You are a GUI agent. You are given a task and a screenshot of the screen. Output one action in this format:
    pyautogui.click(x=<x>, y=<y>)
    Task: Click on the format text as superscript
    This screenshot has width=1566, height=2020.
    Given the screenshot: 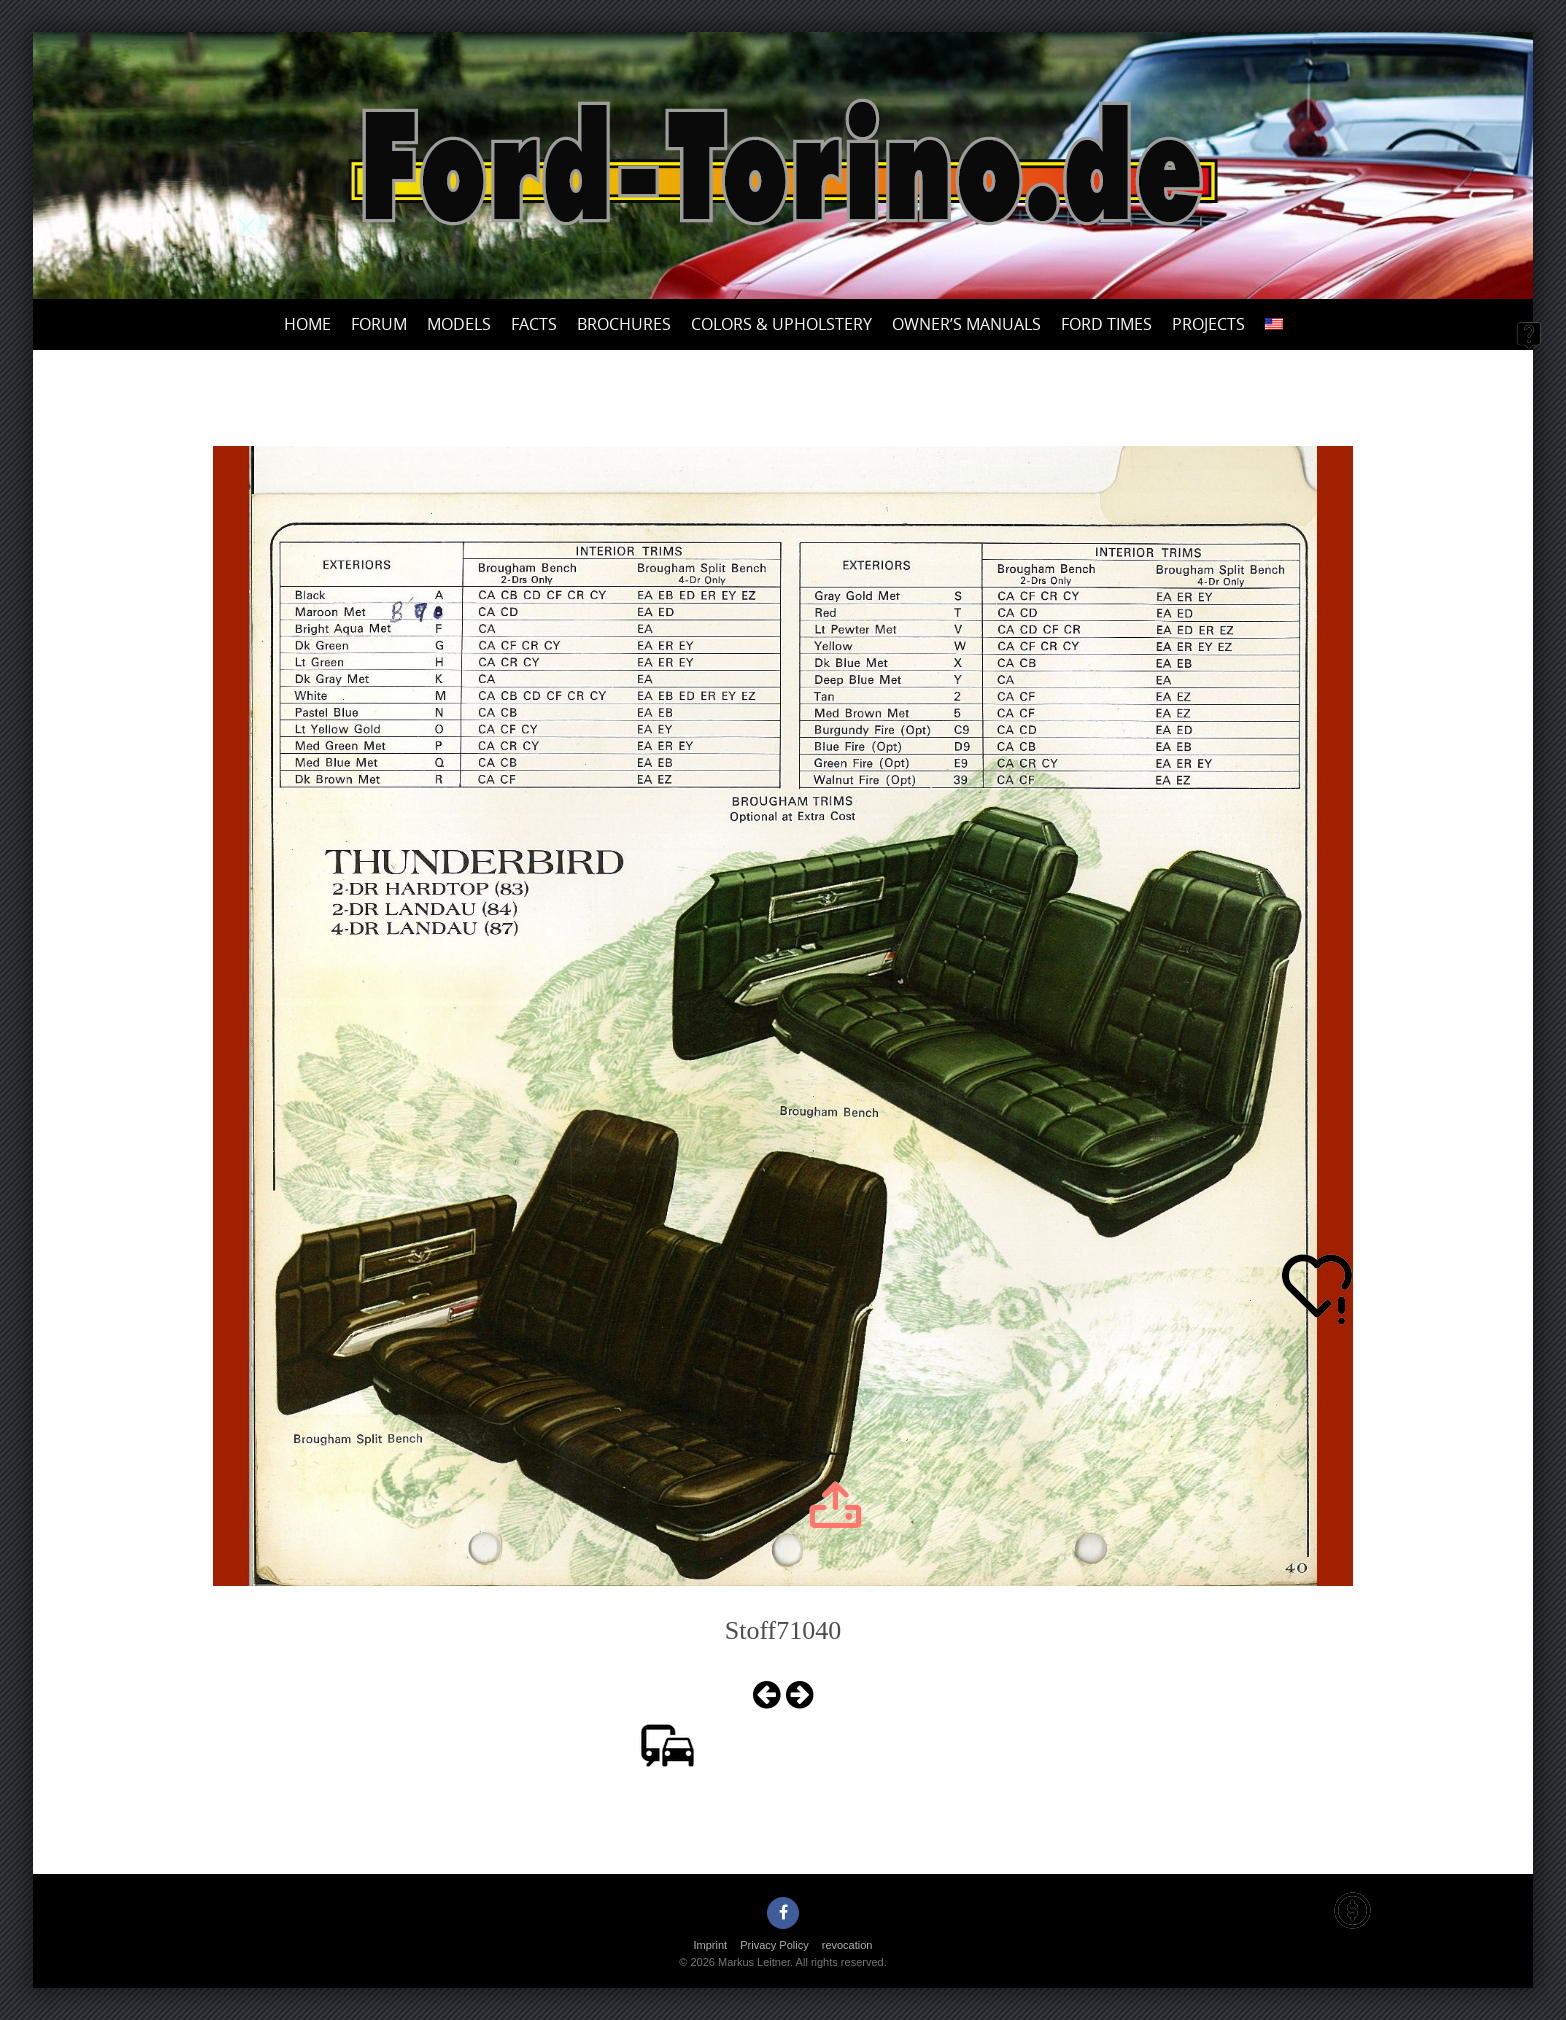 What is the action you would take?
    pyautogui.click(x=251, y=226)
    